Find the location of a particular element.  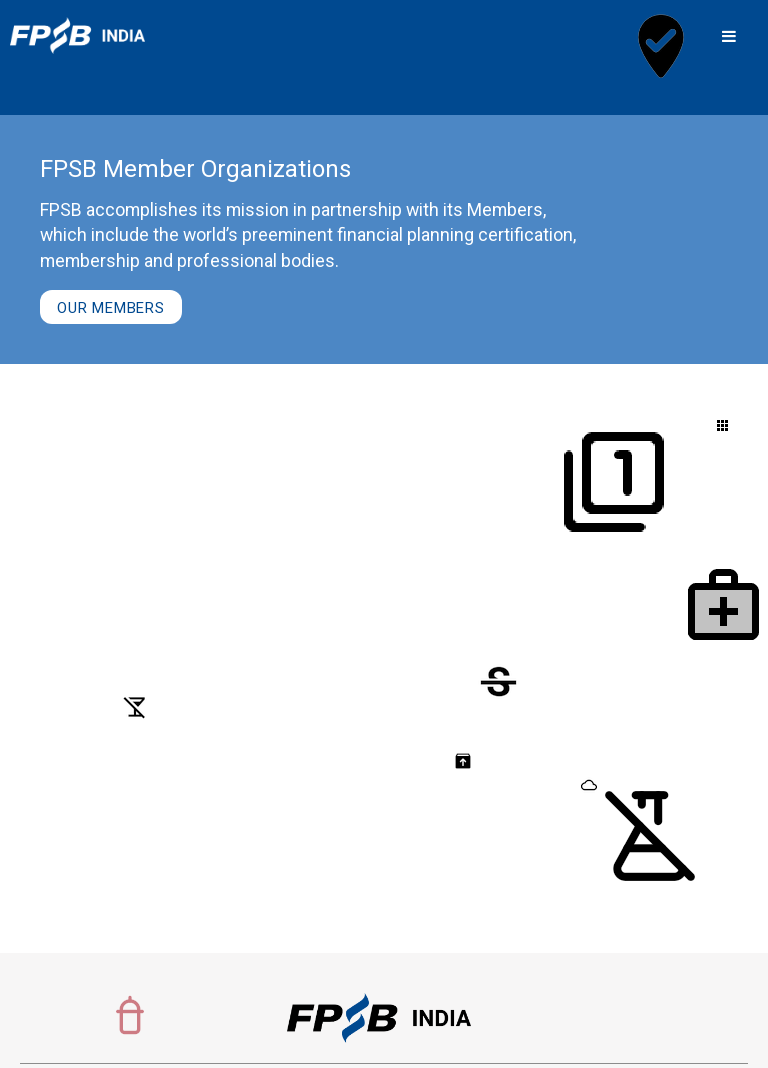

access baby or infant care features is located at coordinates (130, 1015).